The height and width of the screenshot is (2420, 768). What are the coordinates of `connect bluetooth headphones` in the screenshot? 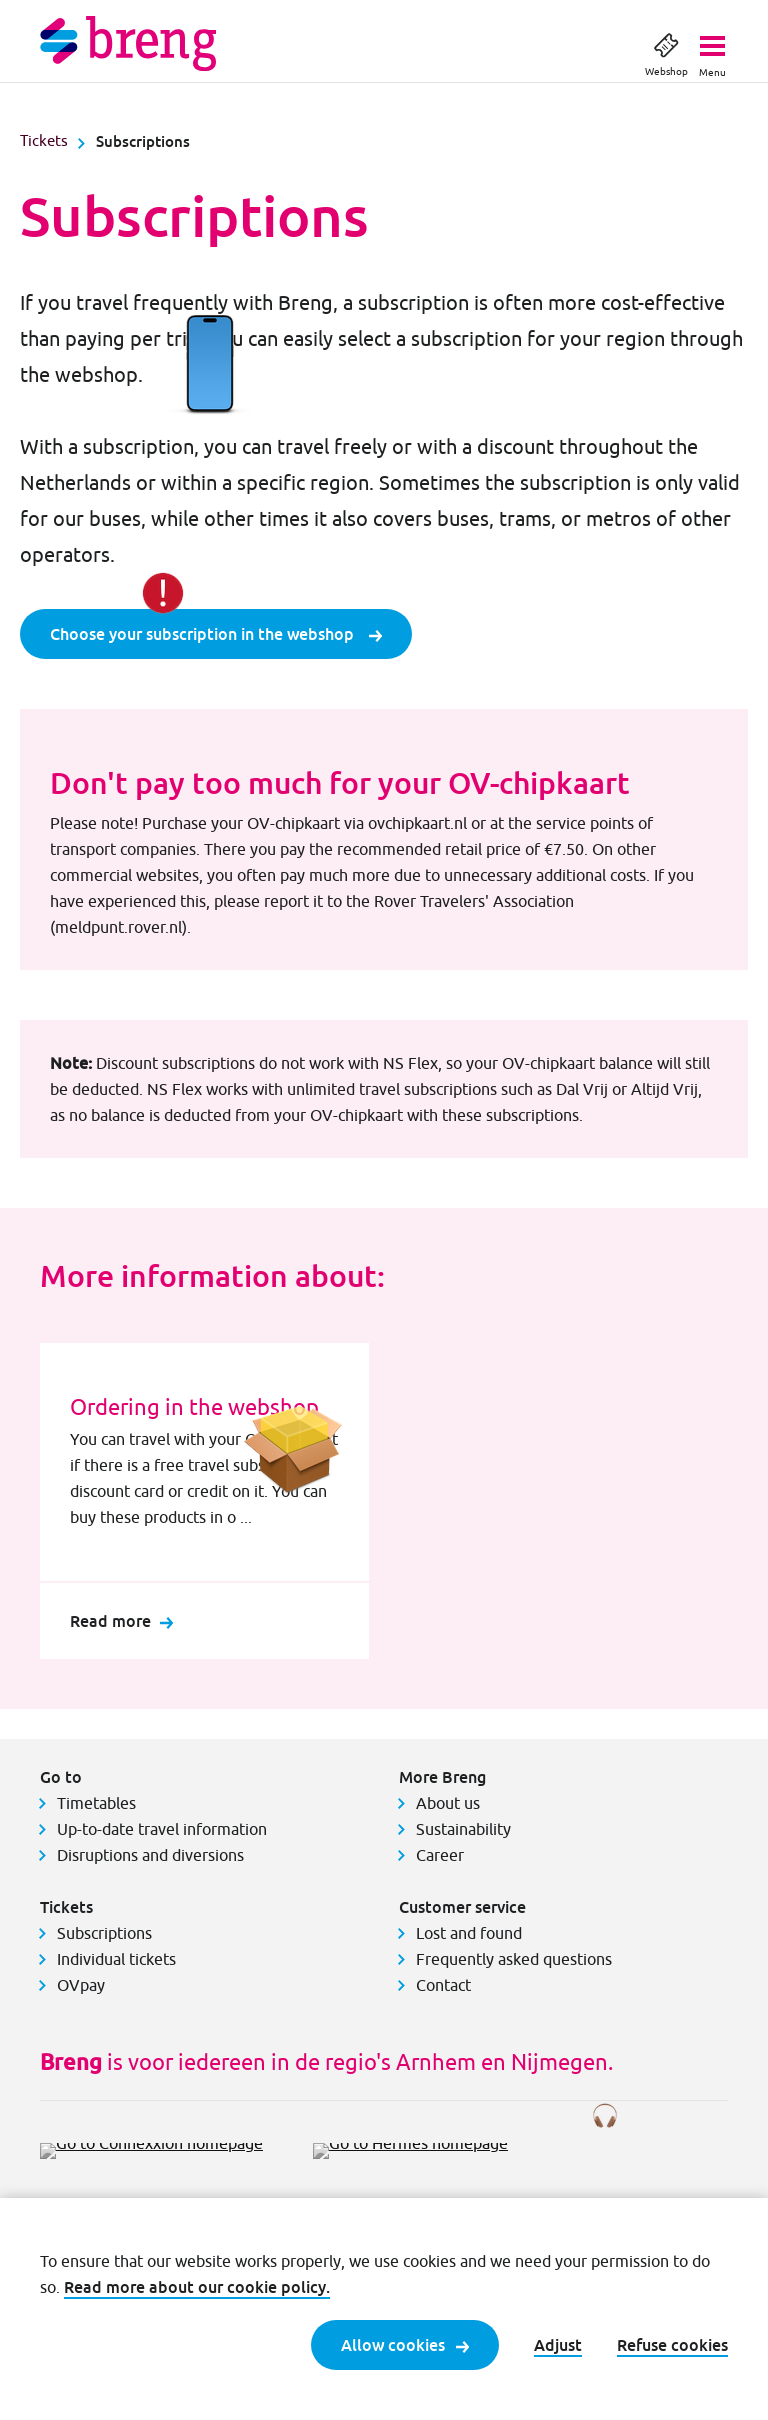 It's located at (605, 2116).